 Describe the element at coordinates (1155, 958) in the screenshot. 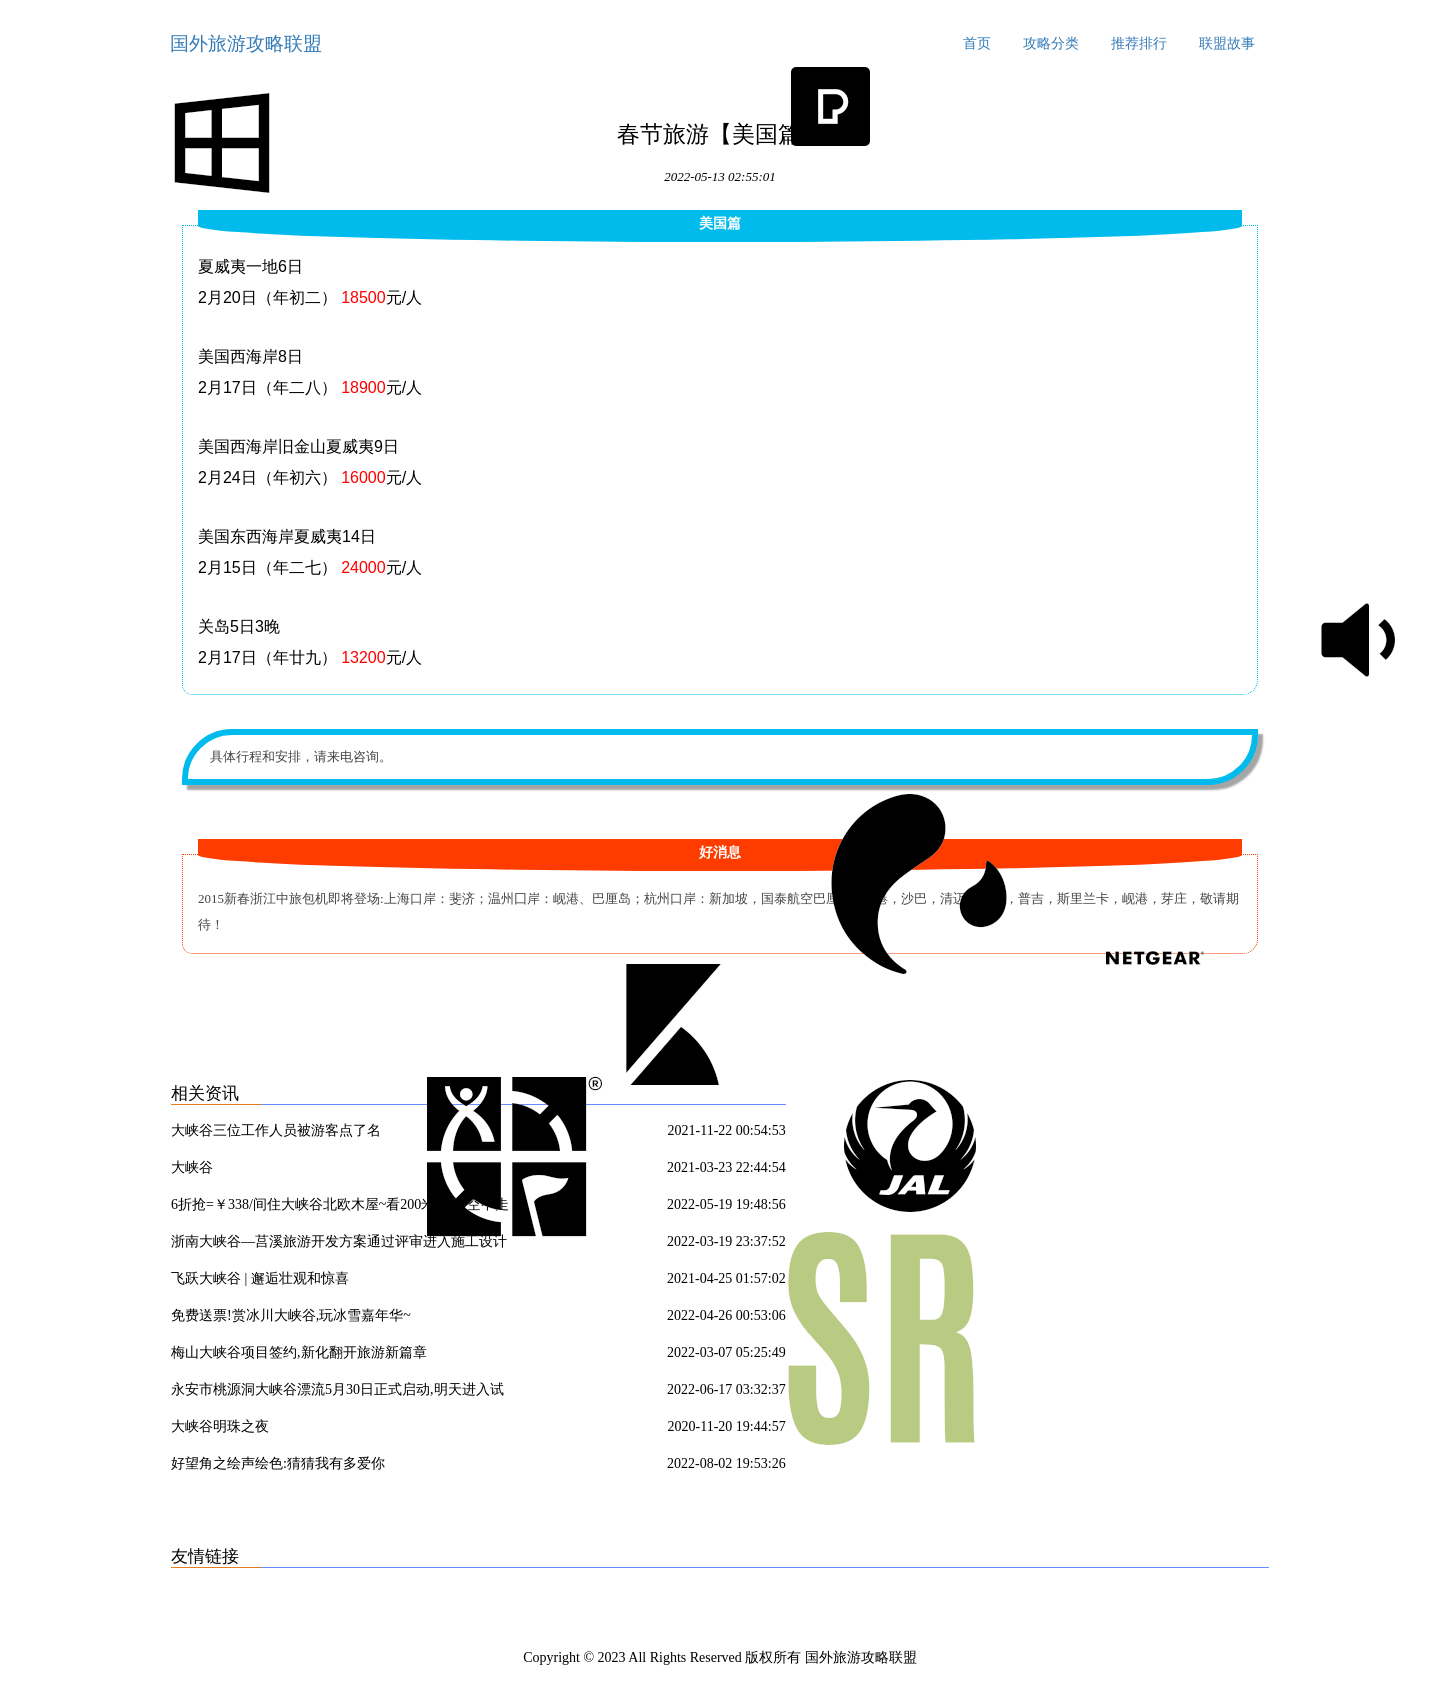

I see `netgear brand logo` at that location.